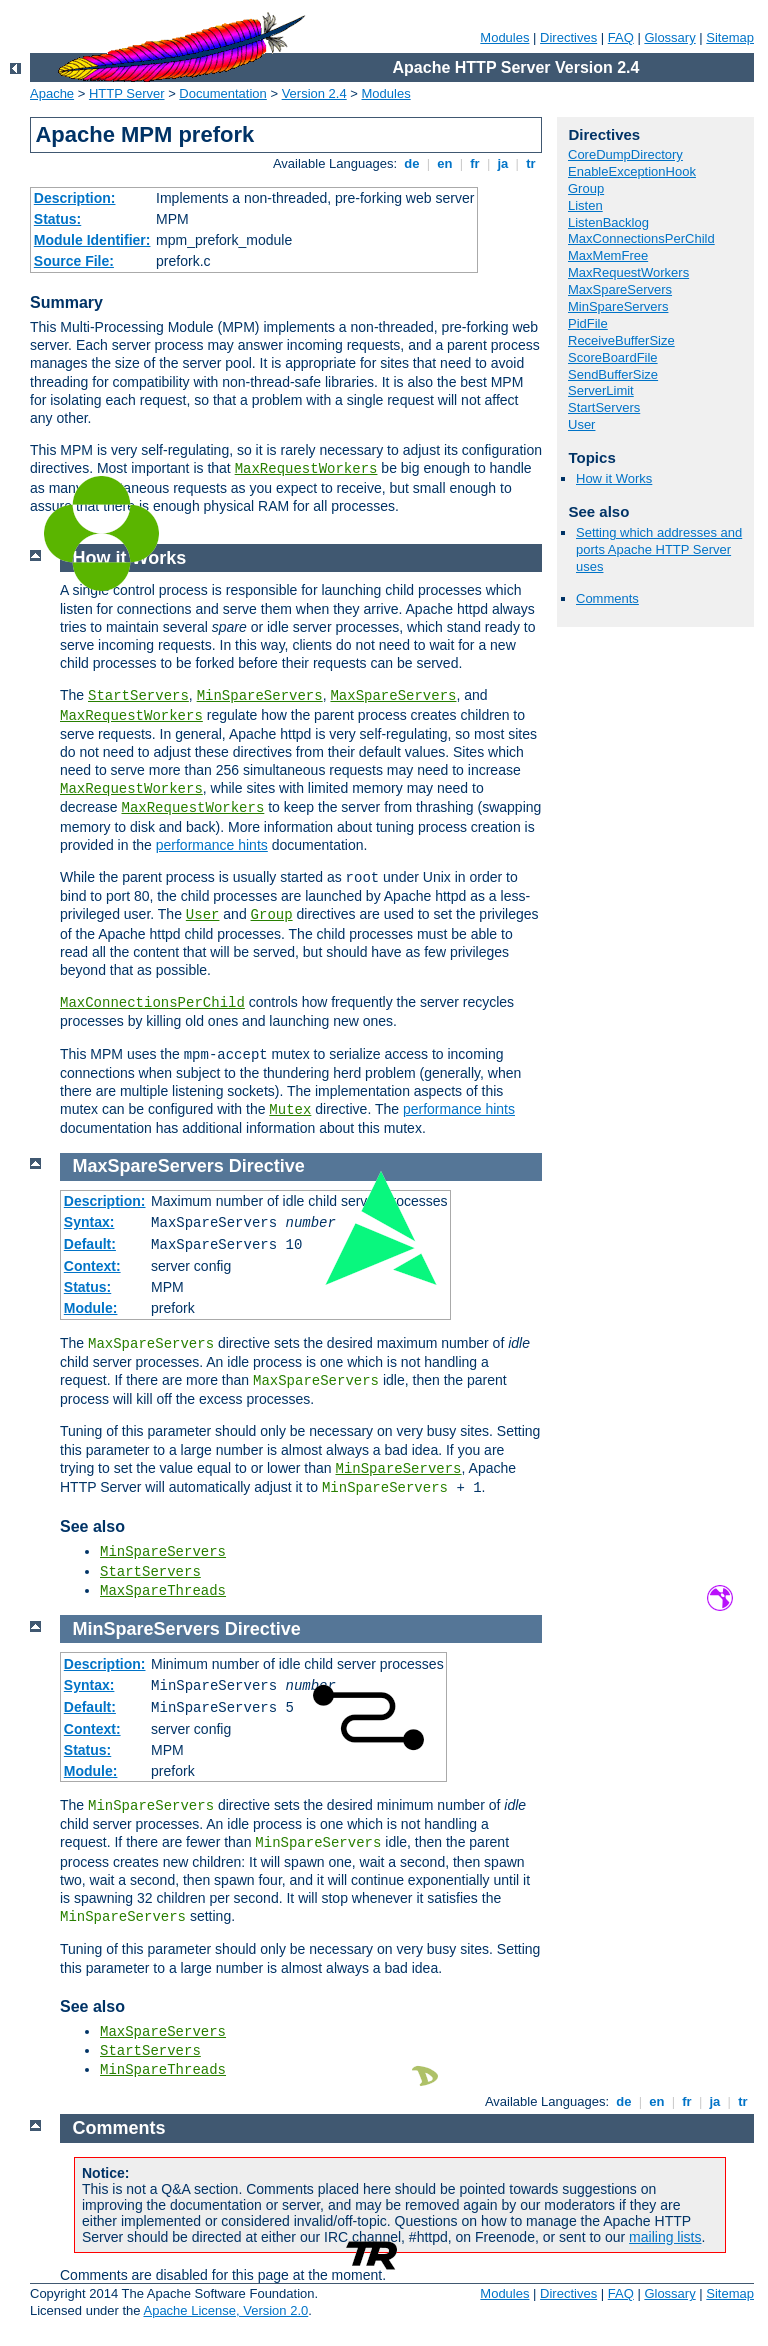 The height and width of the screenshot is (2346, 768). What do you see at coordinates (381, 1228) in the screenshot?
I see `artix linux logo` at bounding box center [381, 1228].